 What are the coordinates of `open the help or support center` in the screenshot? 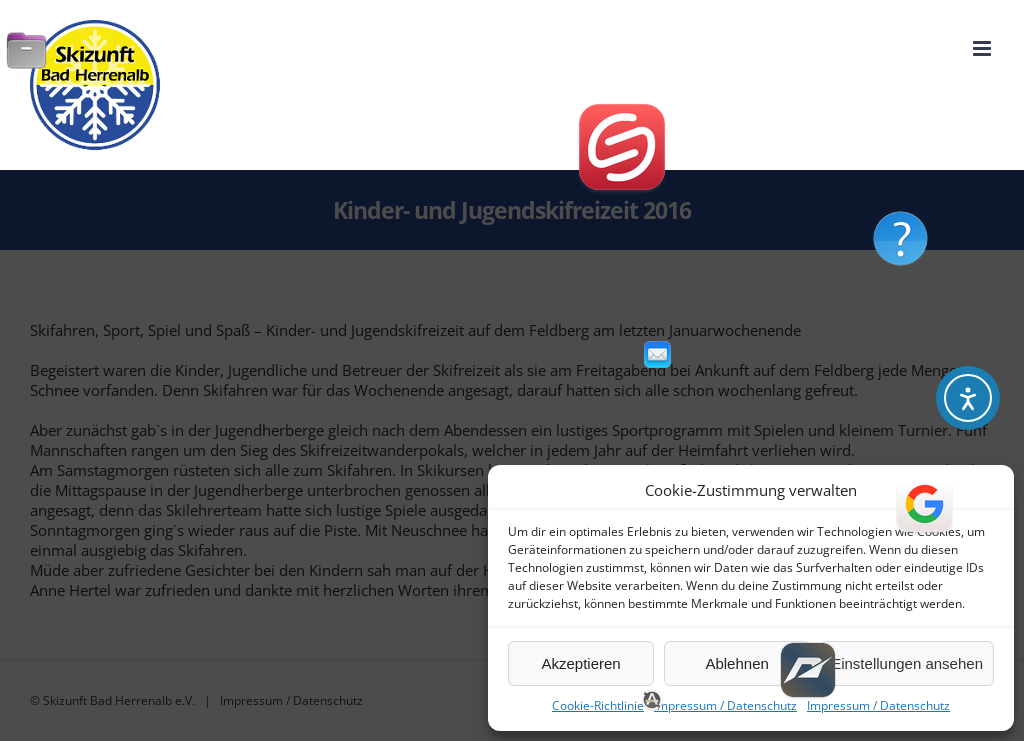 It's located at (900, 238).